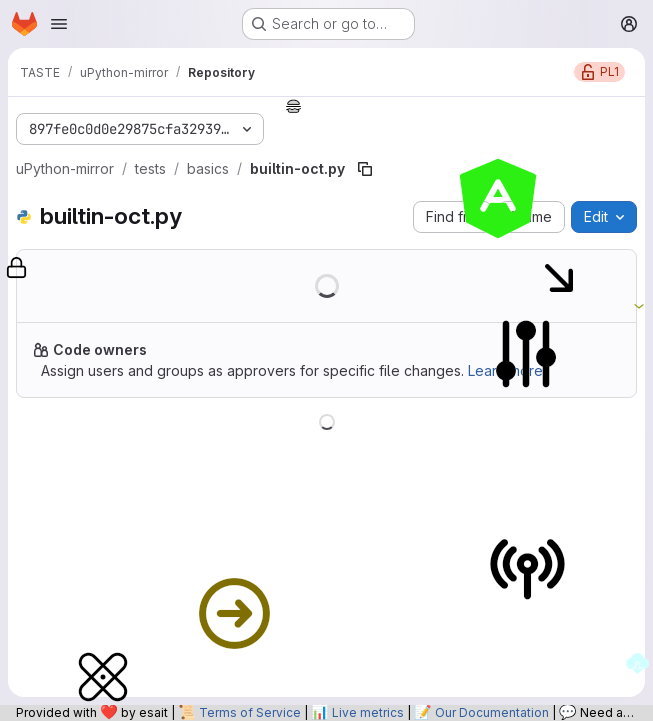 Image resolution: width=653 pixels, height=721 pixels. Describe the element at coordinates (639, 306) in the screenshot. I see `expand dropdown menu or content` at that location.